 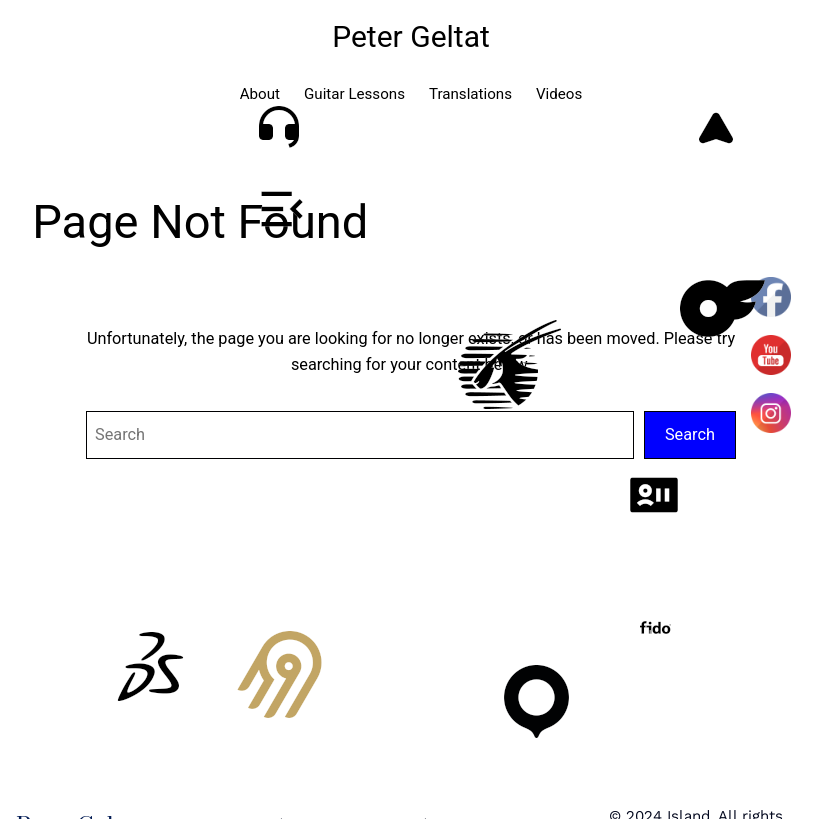 I want to click on open OsmAnd navigation app, so click(x=536, y=701).